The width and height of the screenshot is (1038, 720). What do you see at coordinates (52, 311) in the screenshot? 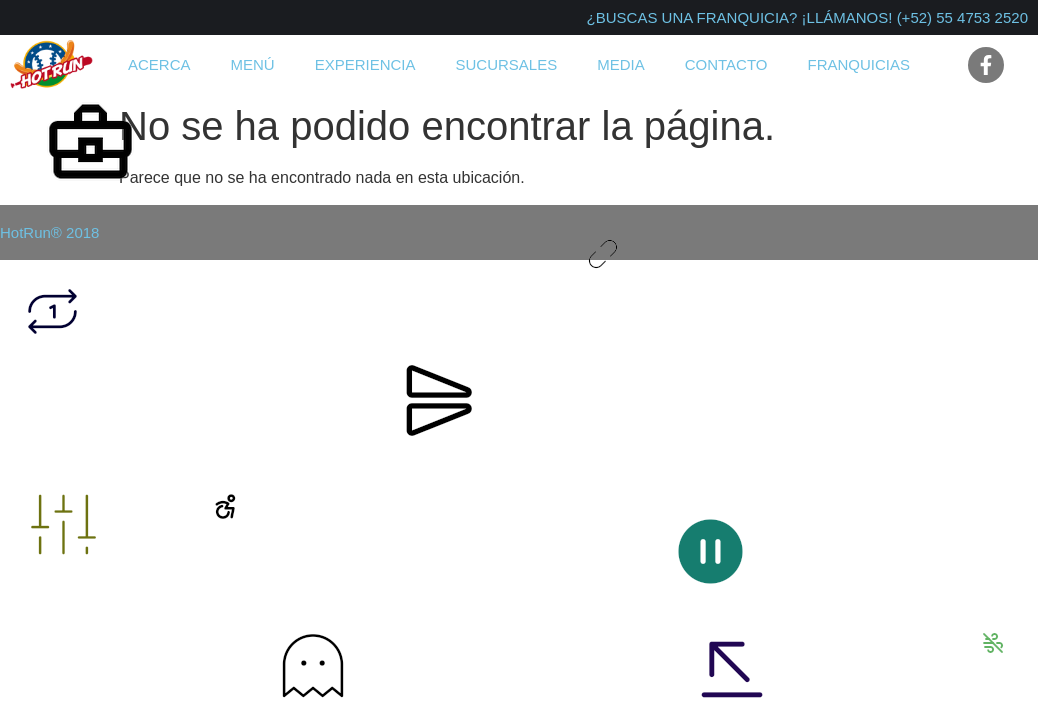
I see `repeat current track once` at bounding box center [52, 311].